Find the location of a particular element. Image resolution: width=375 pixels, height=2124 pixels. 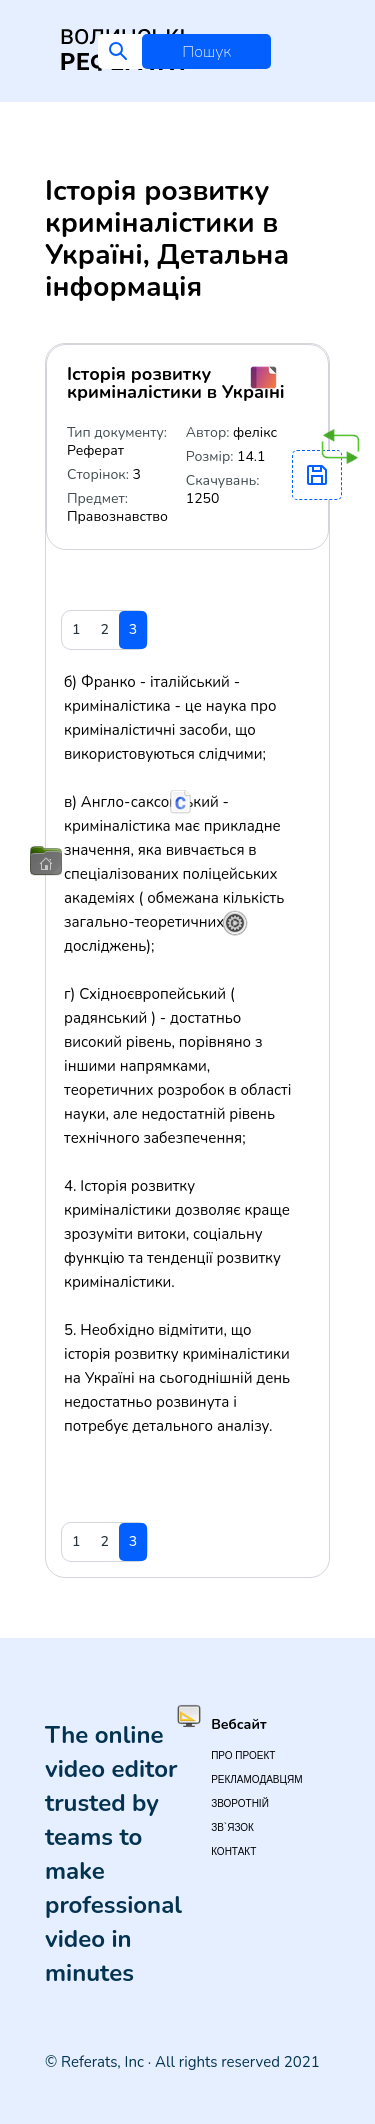

access your home folder is located at coordinates (46, 860).